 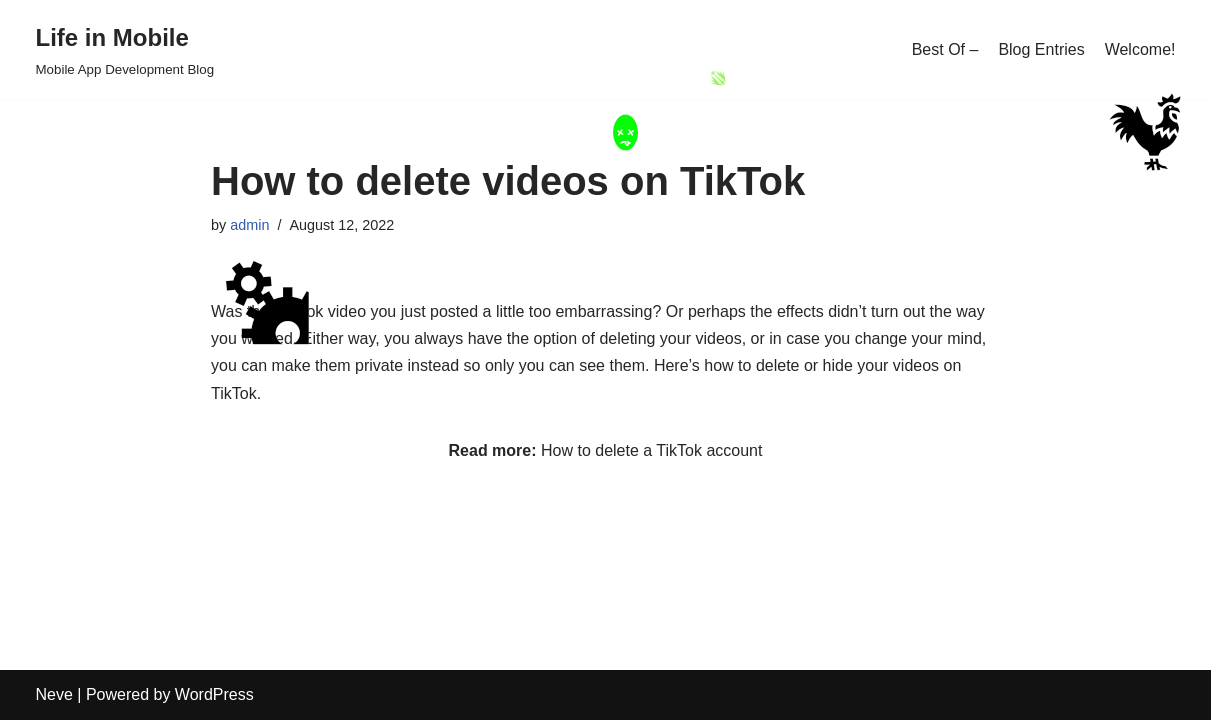 What do you see at coordinates (625, 132) in the screenshot?
I see `indicates game over or player death` at bounding box center [625, 132].